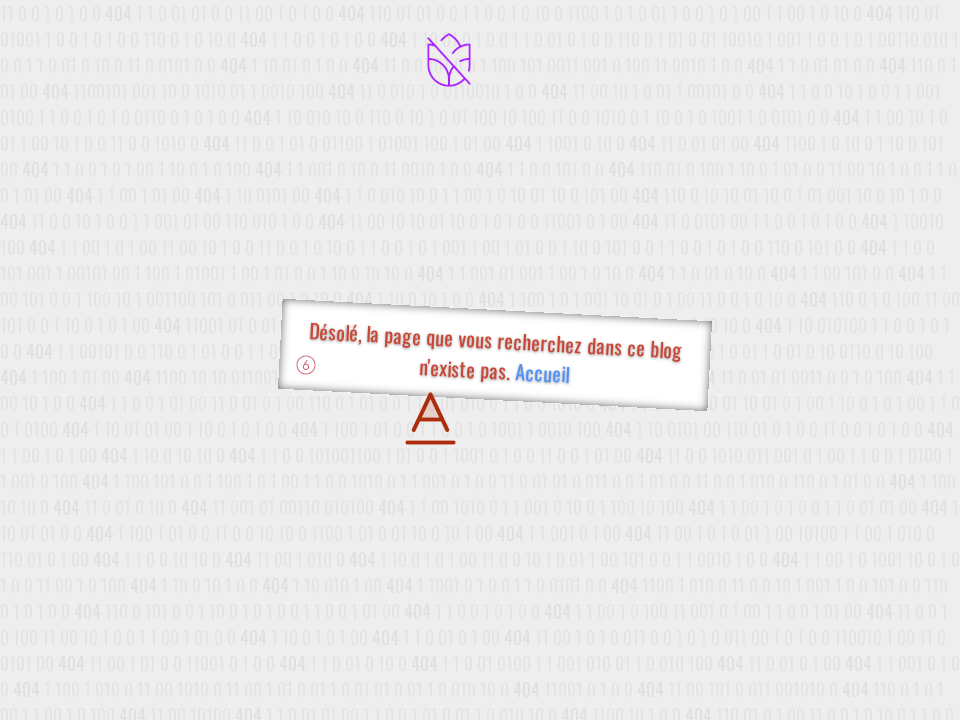 The image size is (960, 720). I want to click on apply underline formatting to text, so click(430, 419).